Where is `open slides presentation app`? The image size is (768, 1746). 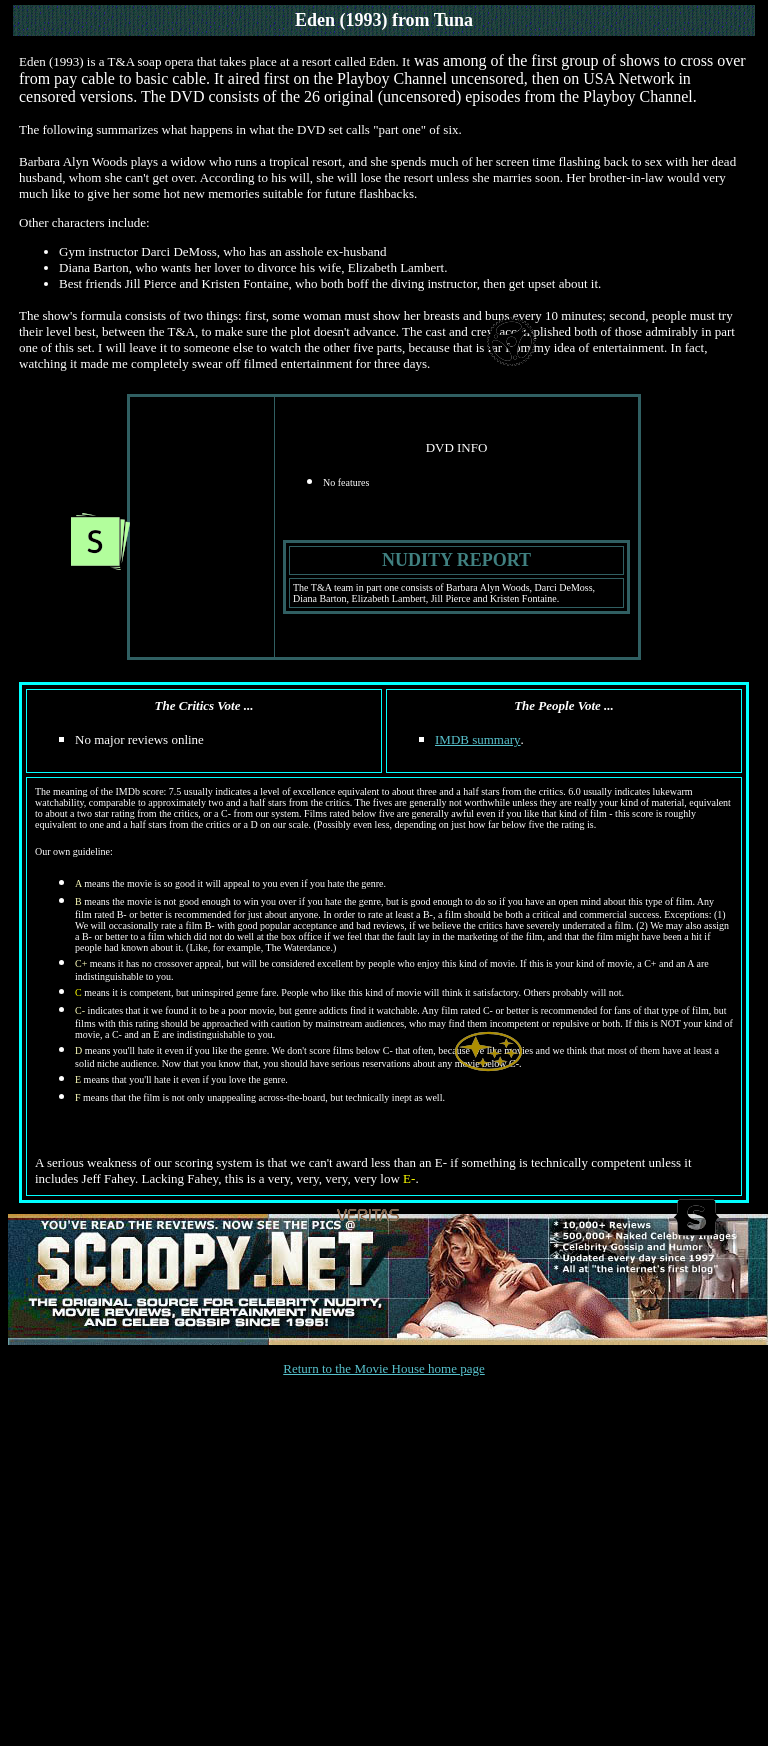
open slides presentation app is located at coordinates (100, 541).